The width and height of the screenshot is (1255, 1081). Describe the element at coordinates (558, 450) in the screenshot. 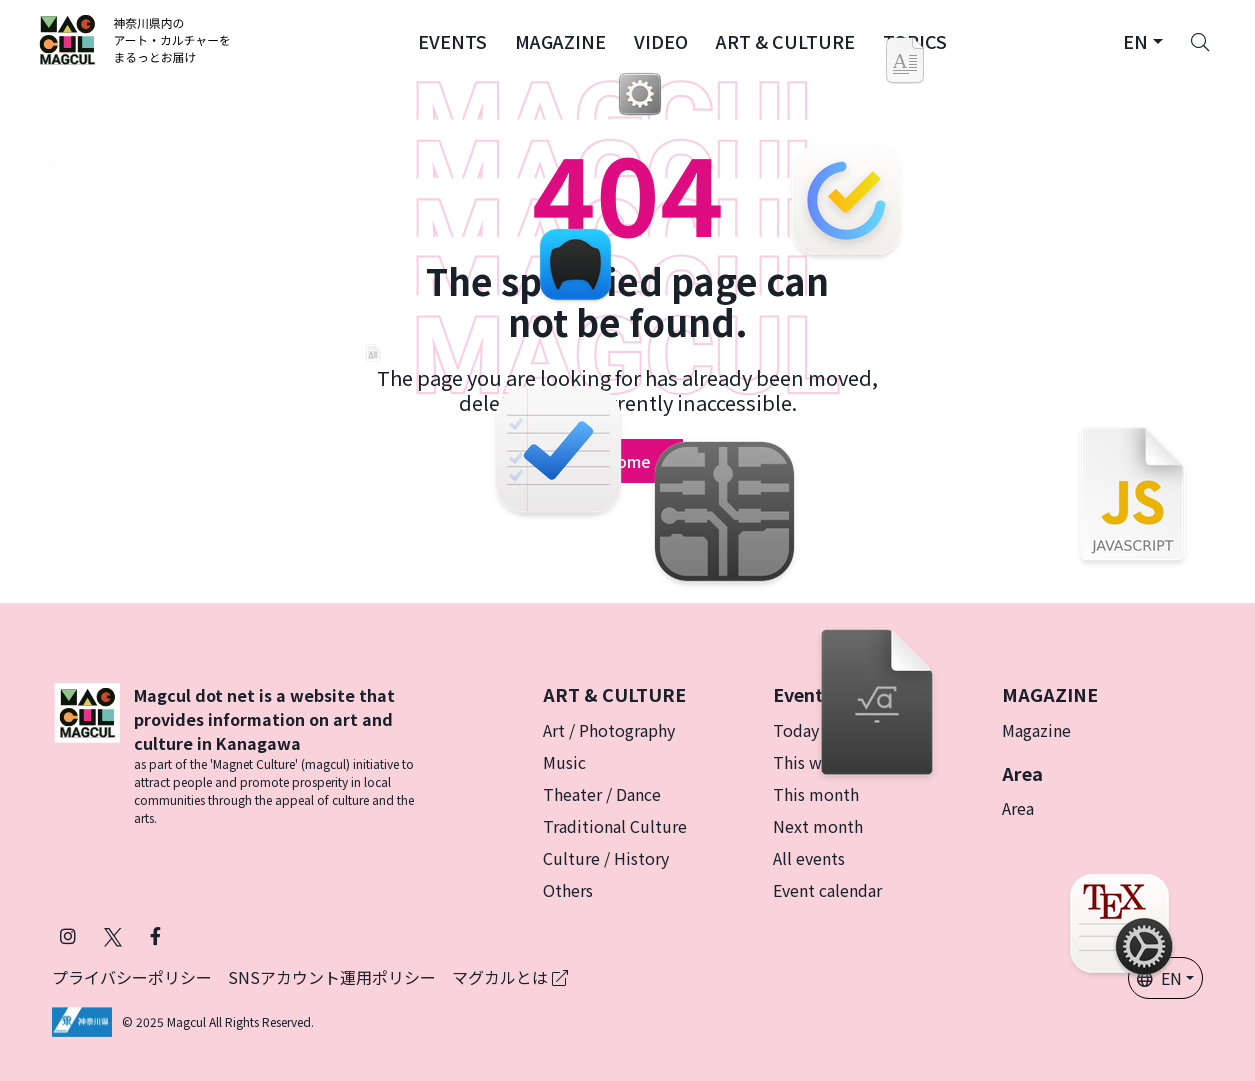

I see `open agenda task management app` at that location.